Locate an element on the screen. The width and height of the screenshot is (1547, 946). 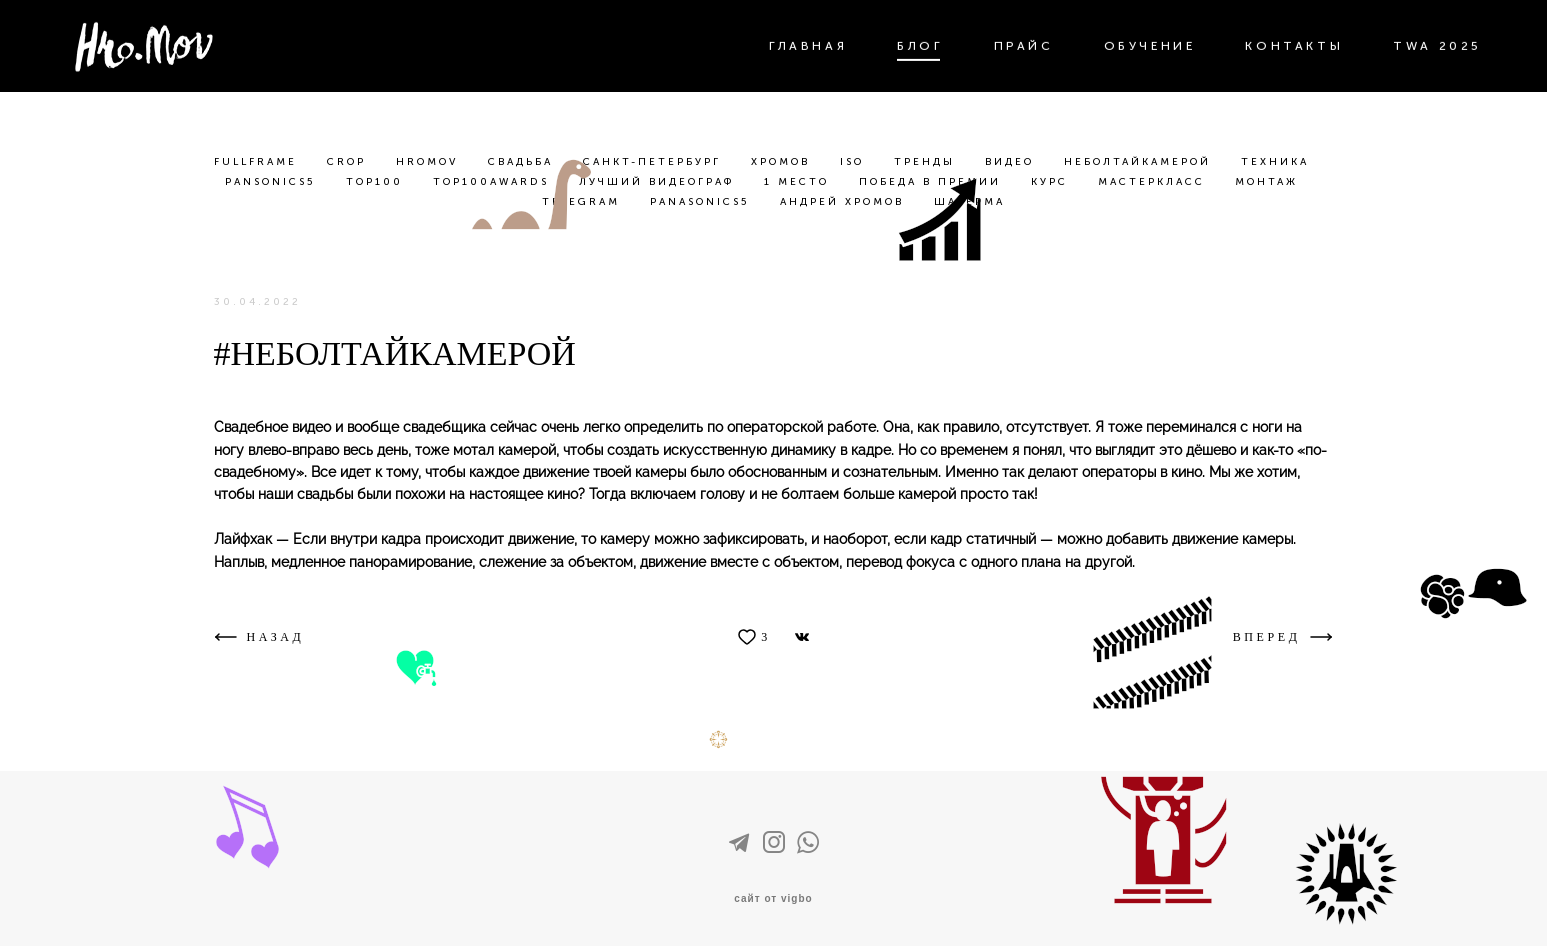
indicates off-road or vehicle trail mode is located at coordinates (1152, 649).